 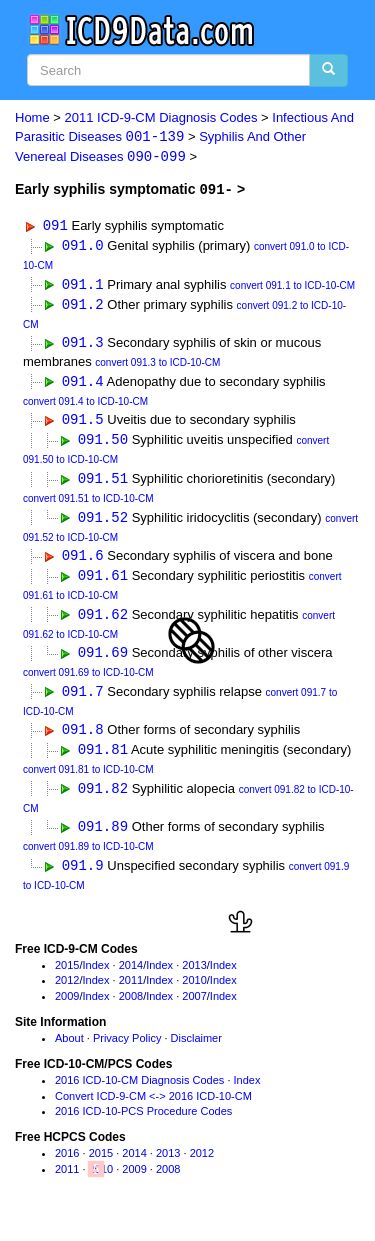 What do you see at coordinates (191, 640) in the screenshot?
I see `exclude overlapping elements from selection` at bounding box center [191, 640].